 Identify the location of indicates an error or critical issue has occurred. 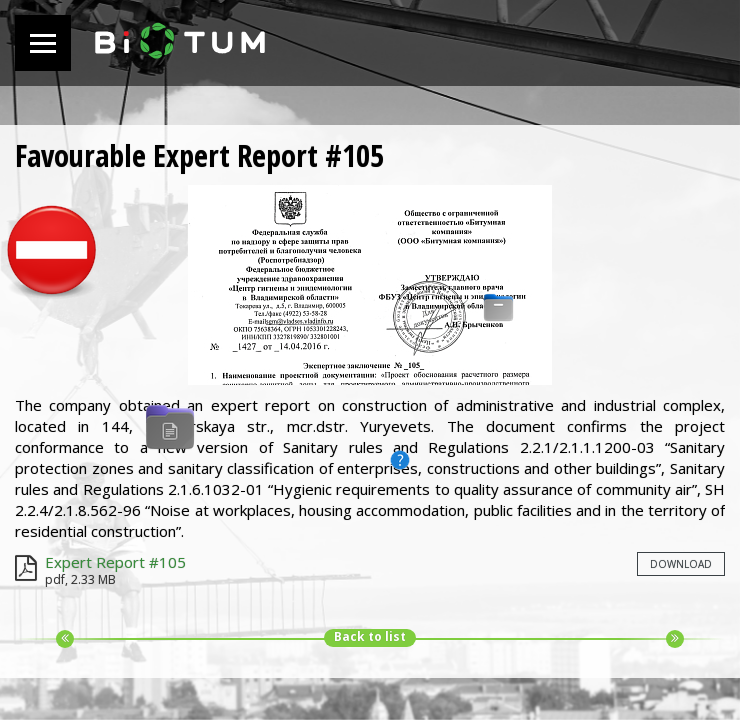
(52, 250).